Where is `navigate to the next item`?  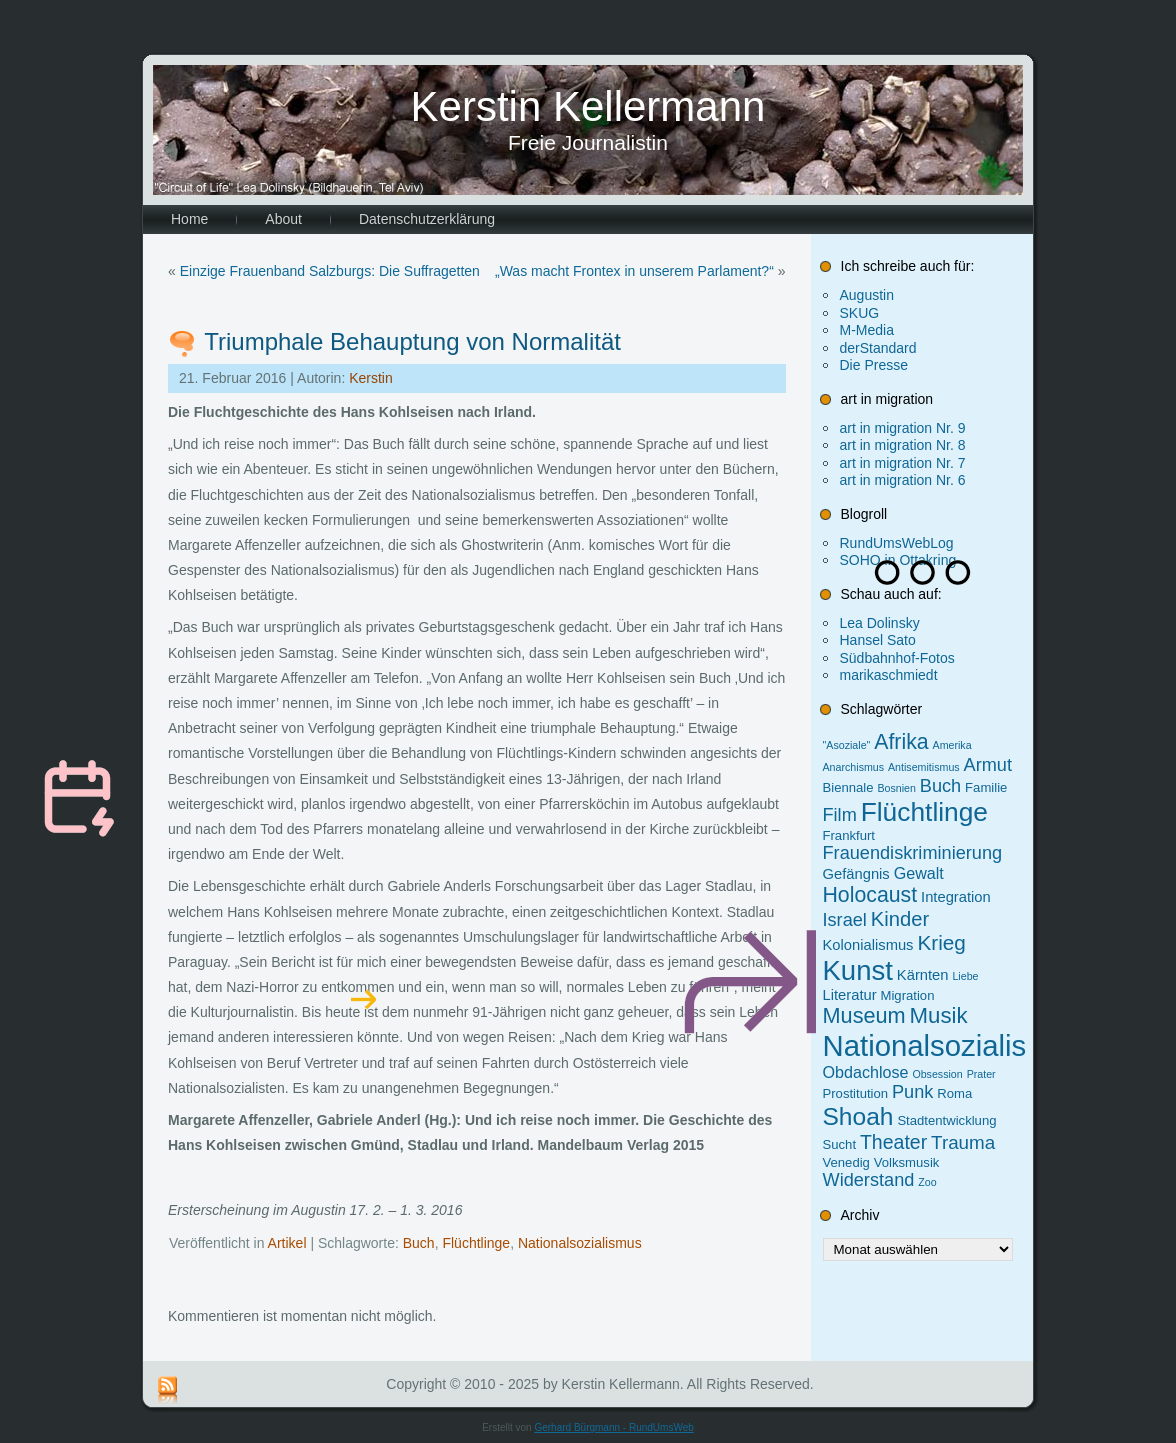 navigate to the next item is located at coordinates (365, 1000).